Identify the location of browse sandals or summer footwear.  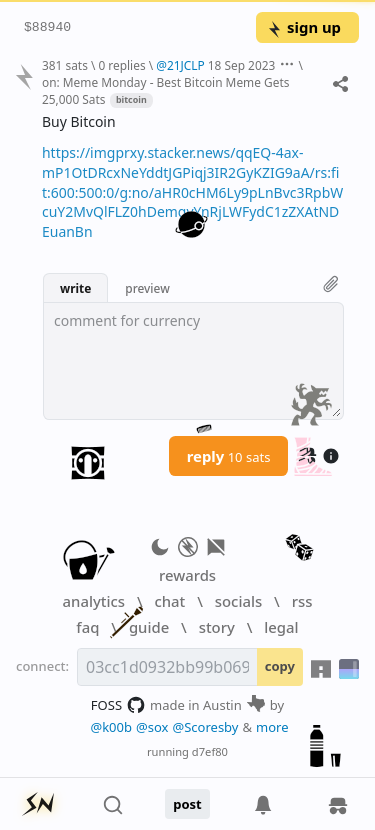
(313, 457).